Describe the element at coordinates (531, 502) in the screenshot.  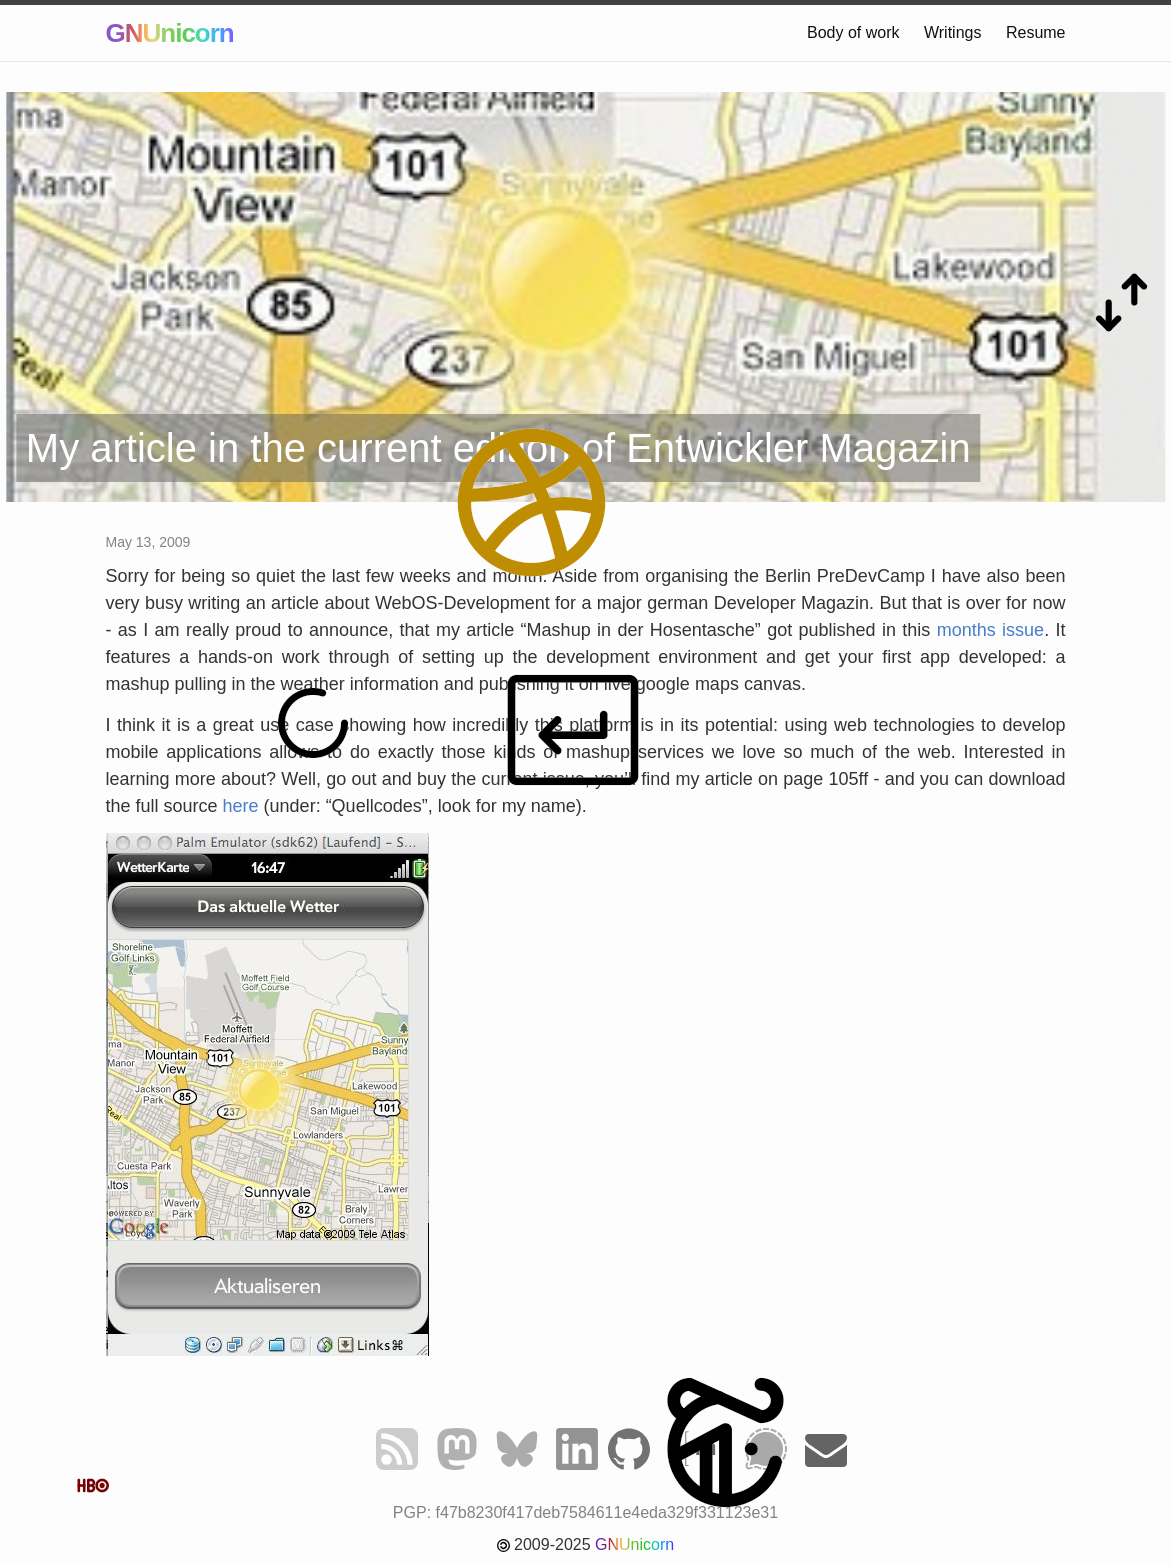
I see `visit dribbble profile or portfolio` at that location.